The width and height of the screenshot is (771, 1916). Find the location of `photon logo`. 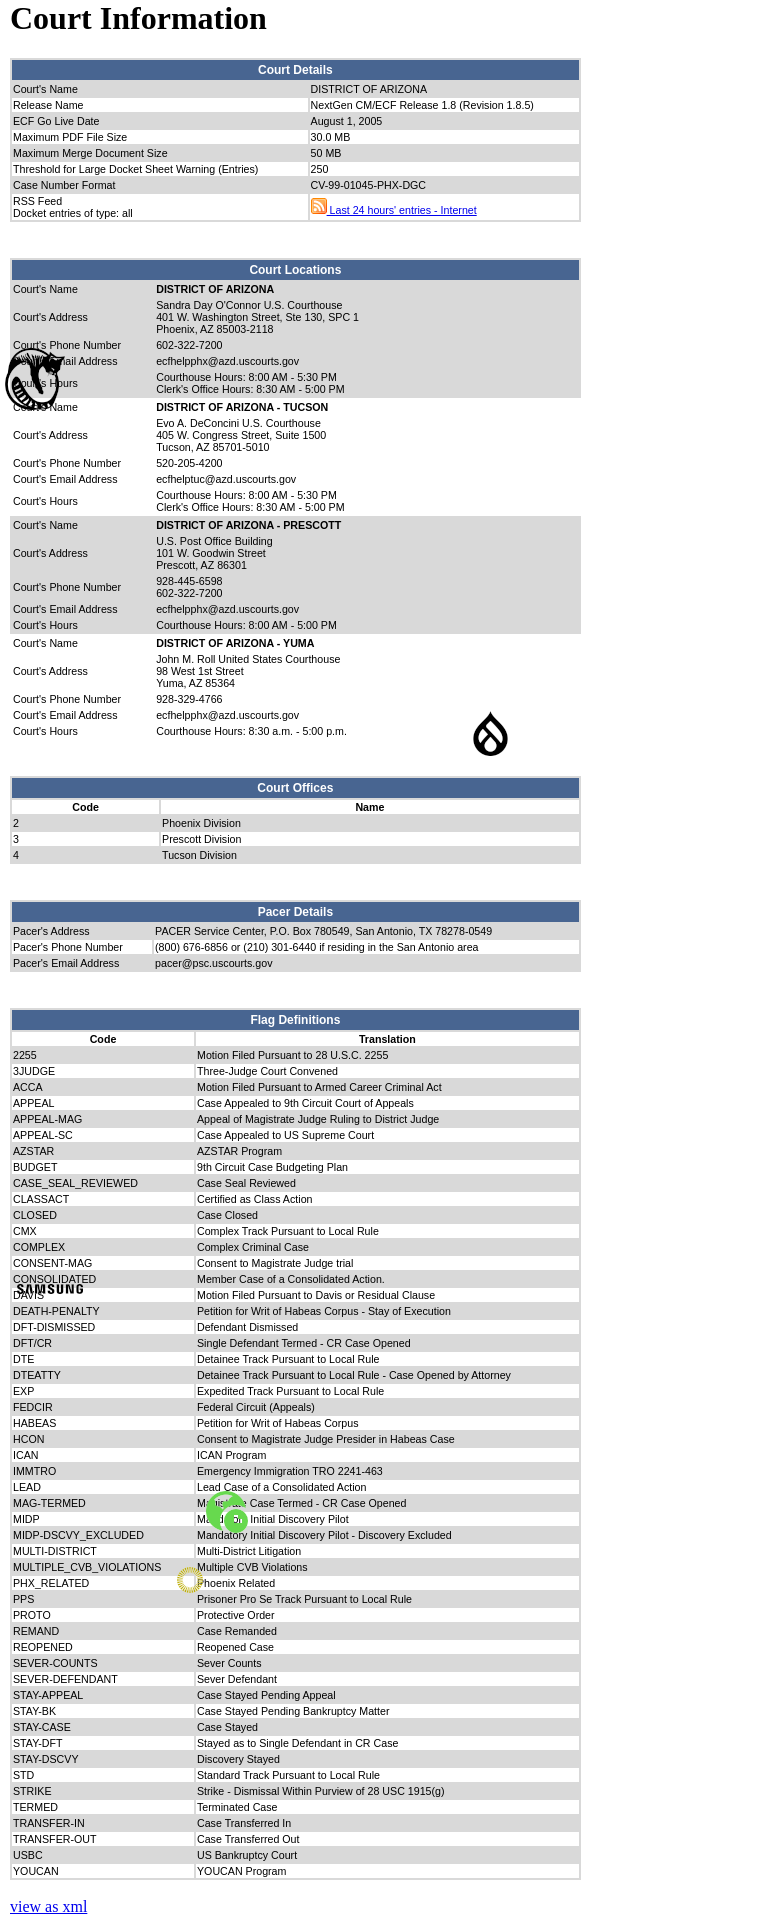

photon logo is located at coordinates (190, 1580).